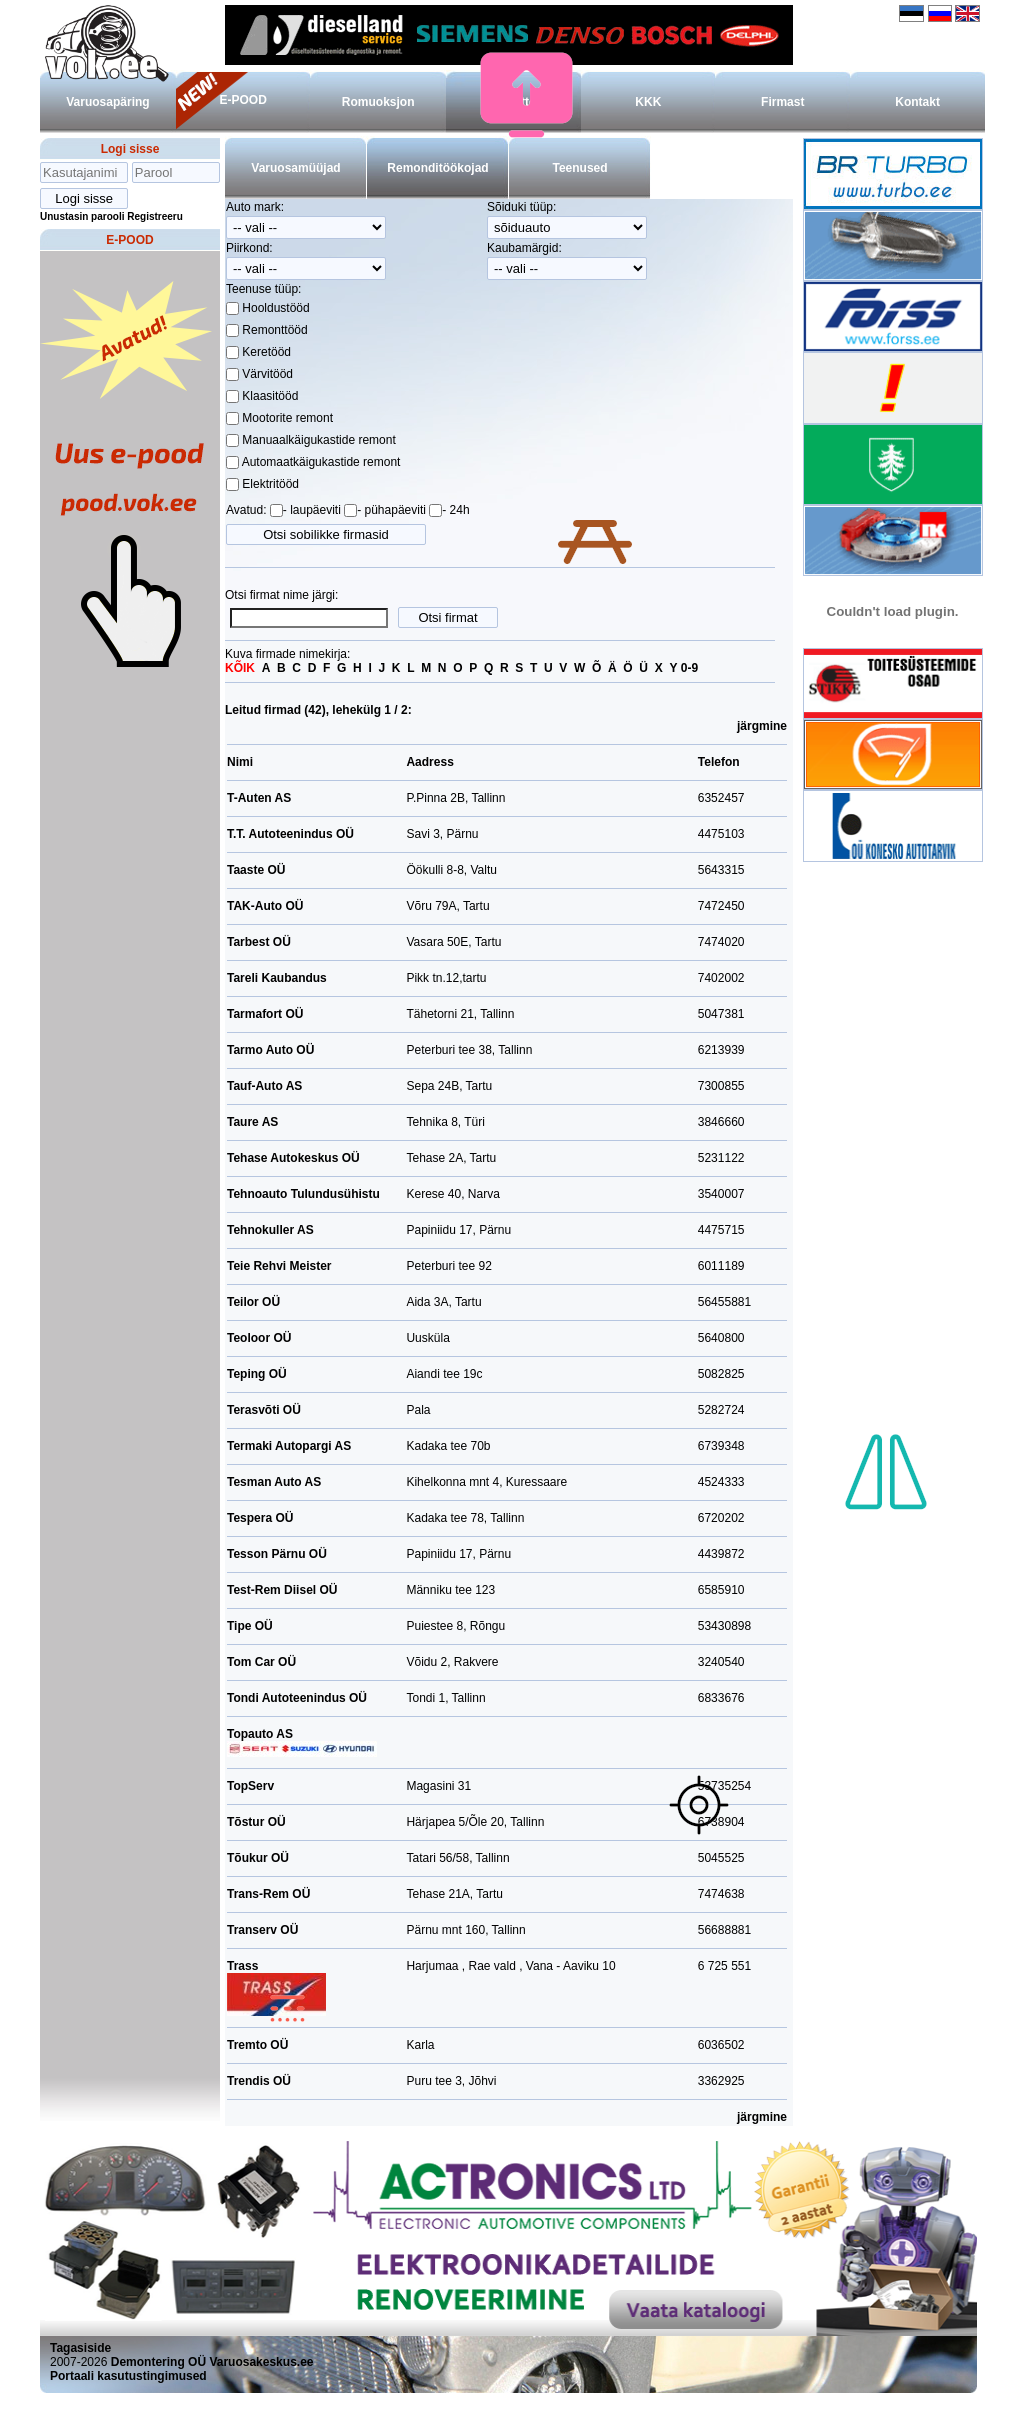 The height and width of the screenshot is (2433, 1025). I want to click on find nearby picnic areas, so click(595, 542).